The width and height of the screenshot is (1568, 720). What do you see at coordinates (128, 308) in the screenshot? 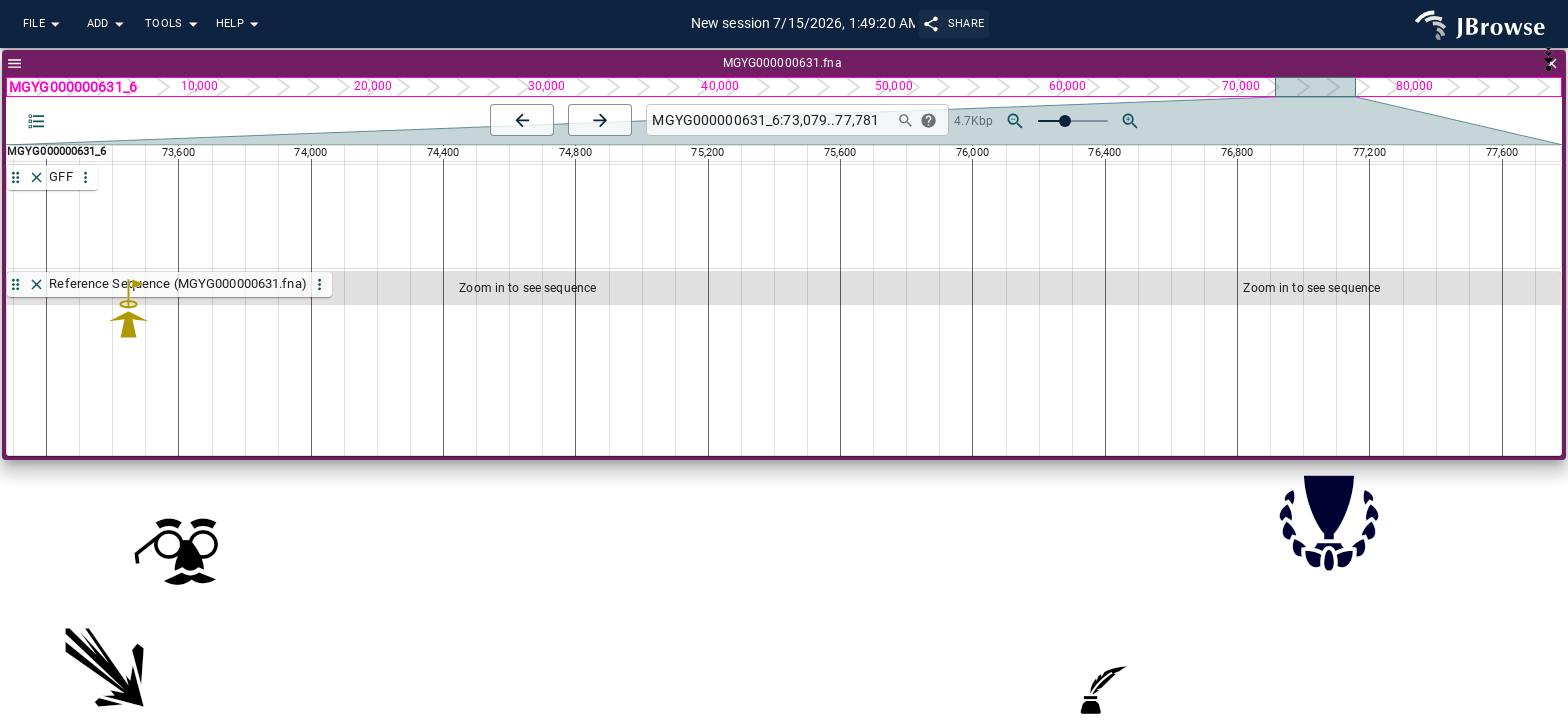
I see `navigate to objective marker` at bounding box center [128, 308].